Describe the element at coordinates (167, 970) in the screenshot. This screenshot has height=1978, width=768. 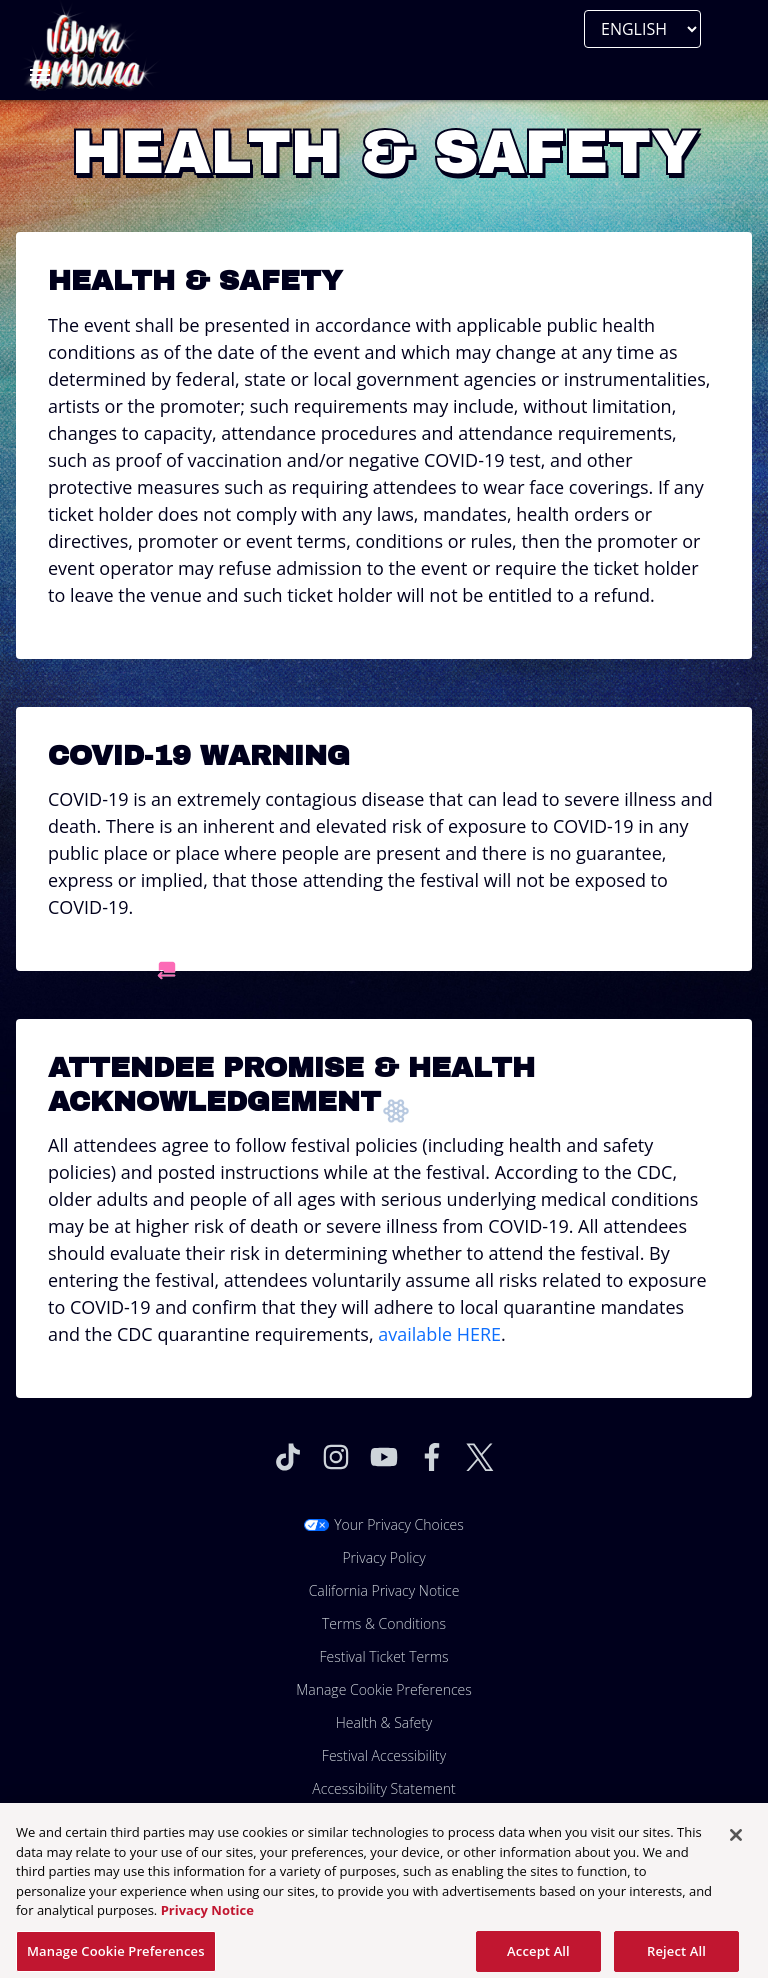
I see `auto-fit content to the left edge` at that location.